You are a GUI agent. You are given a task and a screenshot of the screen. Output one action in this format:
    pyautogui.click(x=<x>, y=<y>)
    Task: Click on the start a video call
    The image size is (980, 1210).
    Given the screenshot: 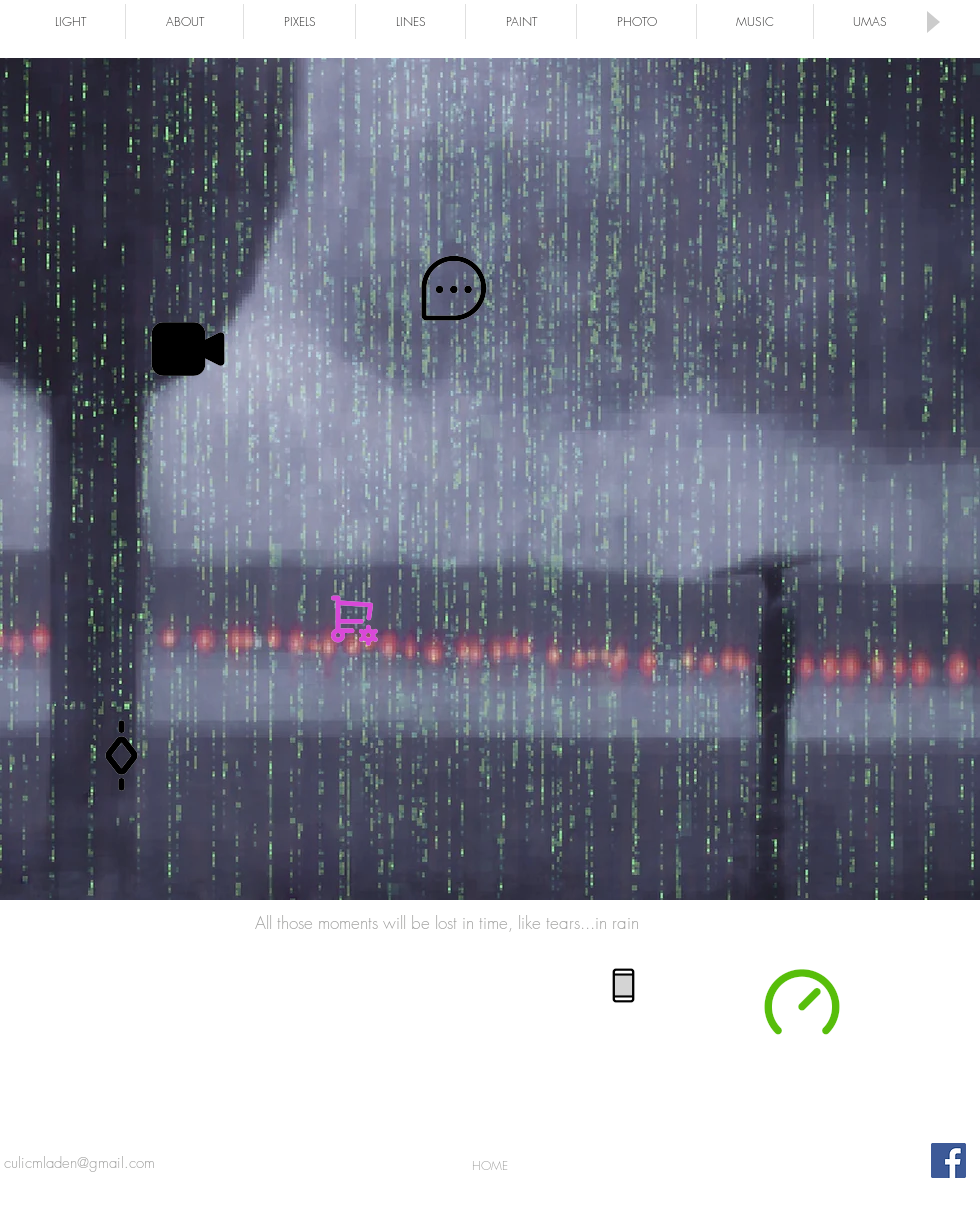 What is the action you would take?
    pyautogui.click(x=190, y=349)
    